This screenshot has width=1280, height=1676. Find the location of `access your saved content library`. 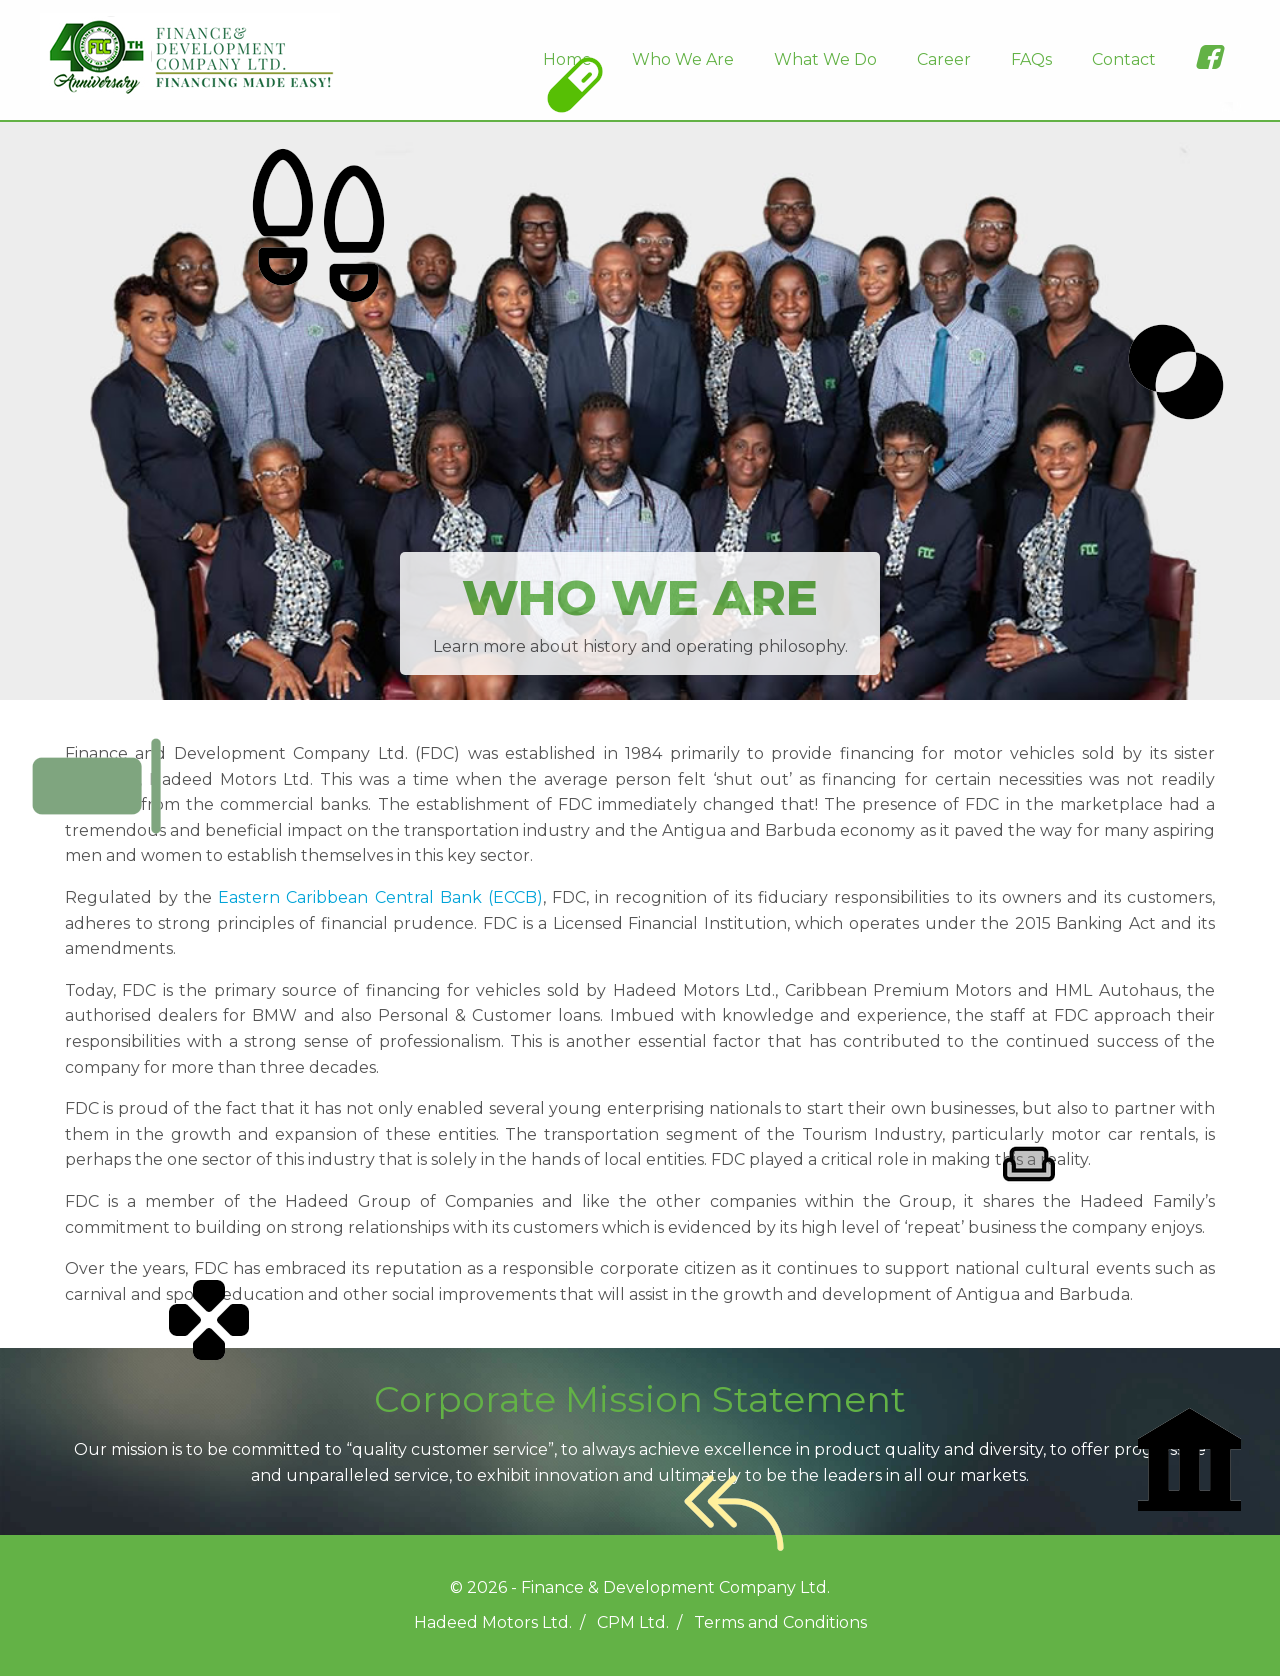

access your saved content library is located at coordinates (1189, 1459).